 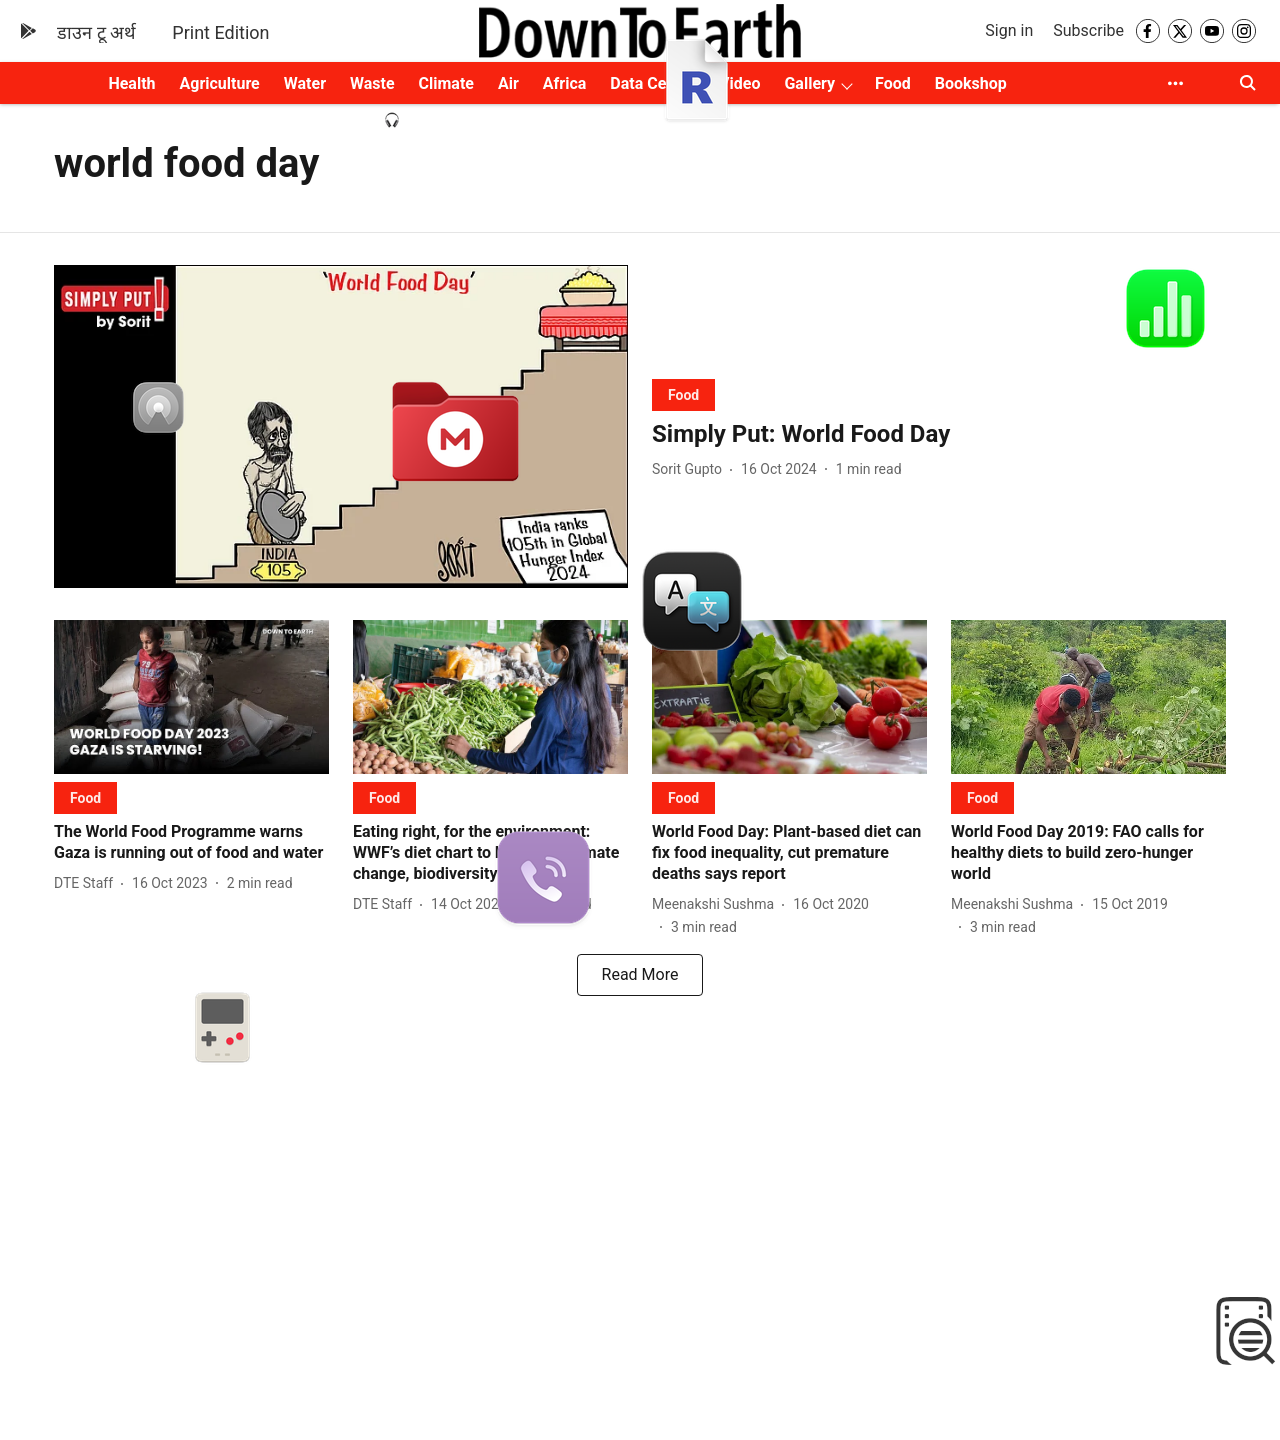 I want to click on open mega cloud storage folder, so click(x=455, y=435).